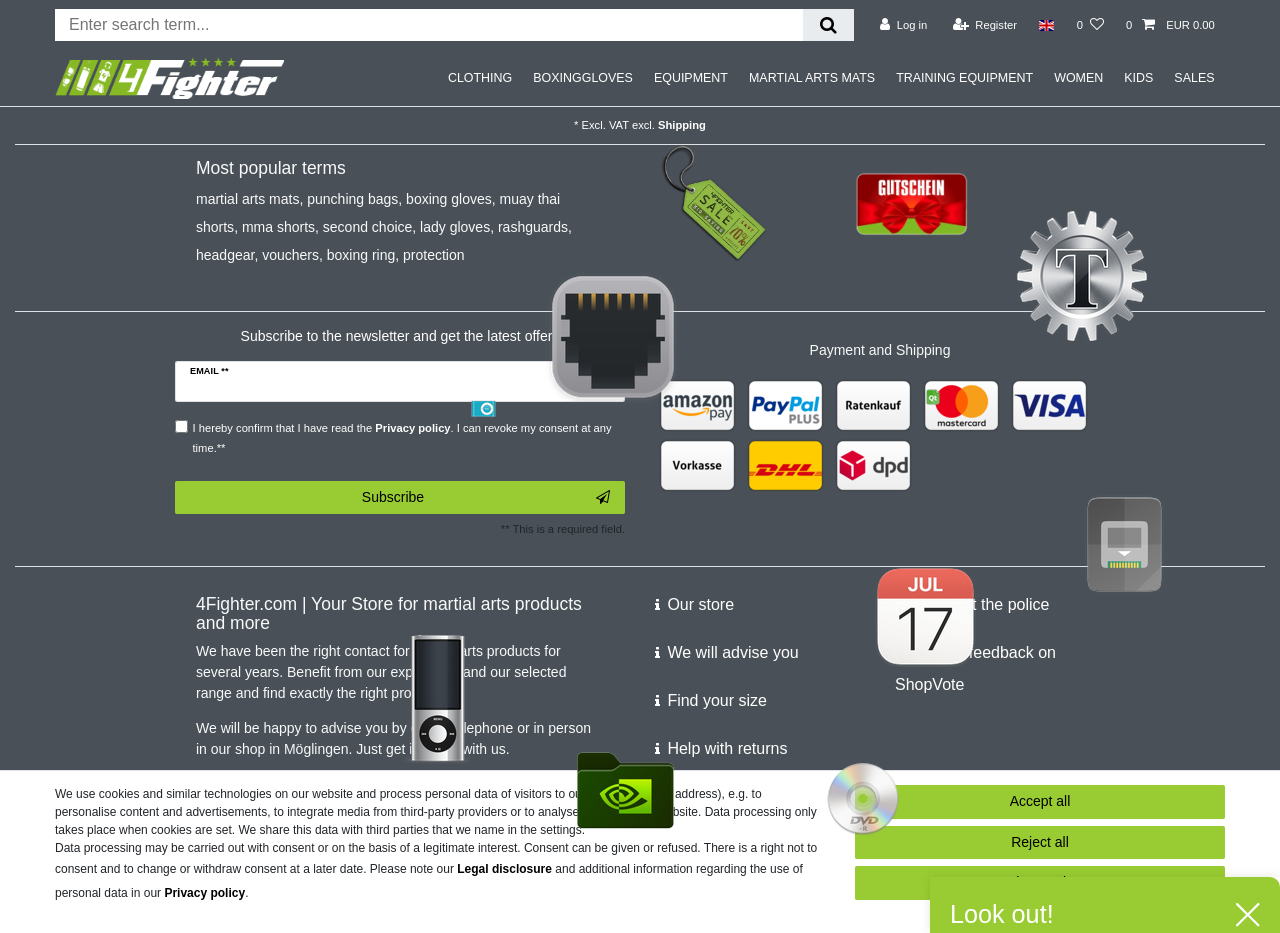  I want to click on access text behavior settings in iMovie, so click(1082, 276).